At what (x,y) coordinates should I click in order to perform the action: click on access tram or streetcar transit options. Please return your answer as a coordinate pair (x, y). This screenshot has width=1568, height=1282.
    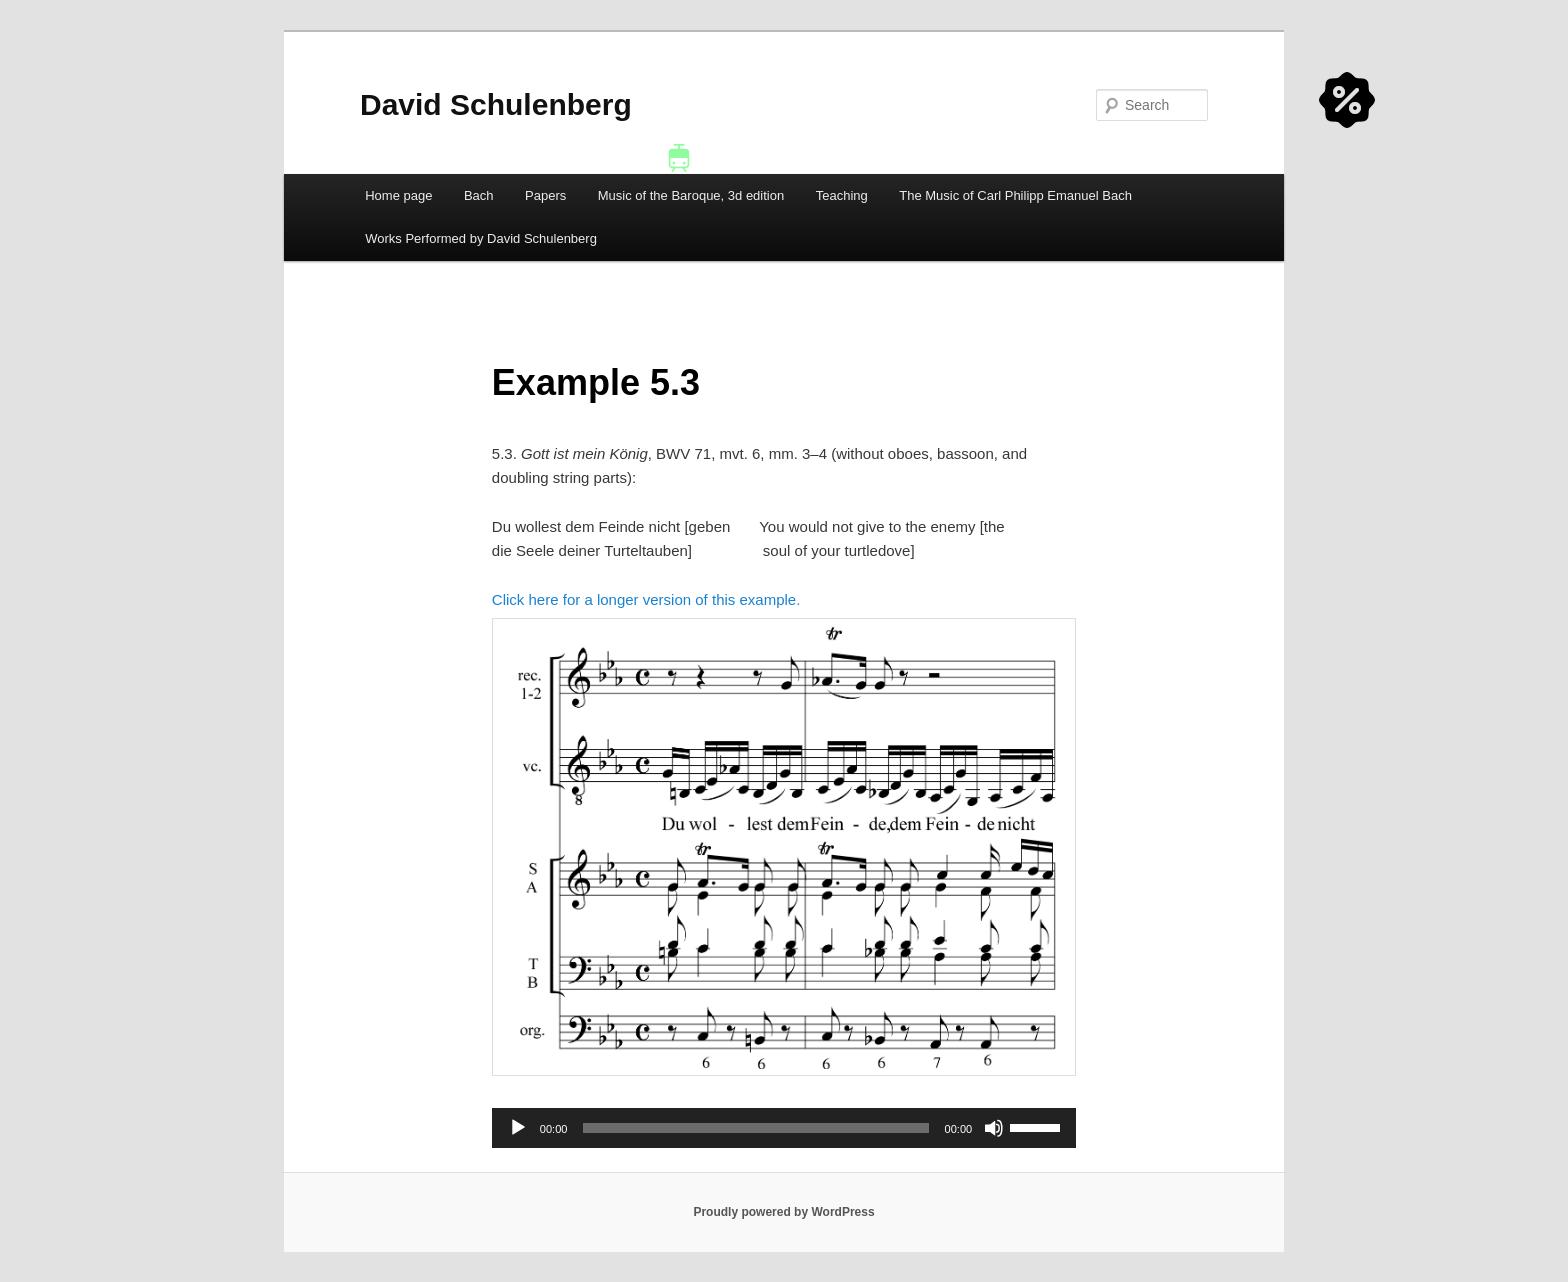
    Looking at the image, I should click on (679, 158).